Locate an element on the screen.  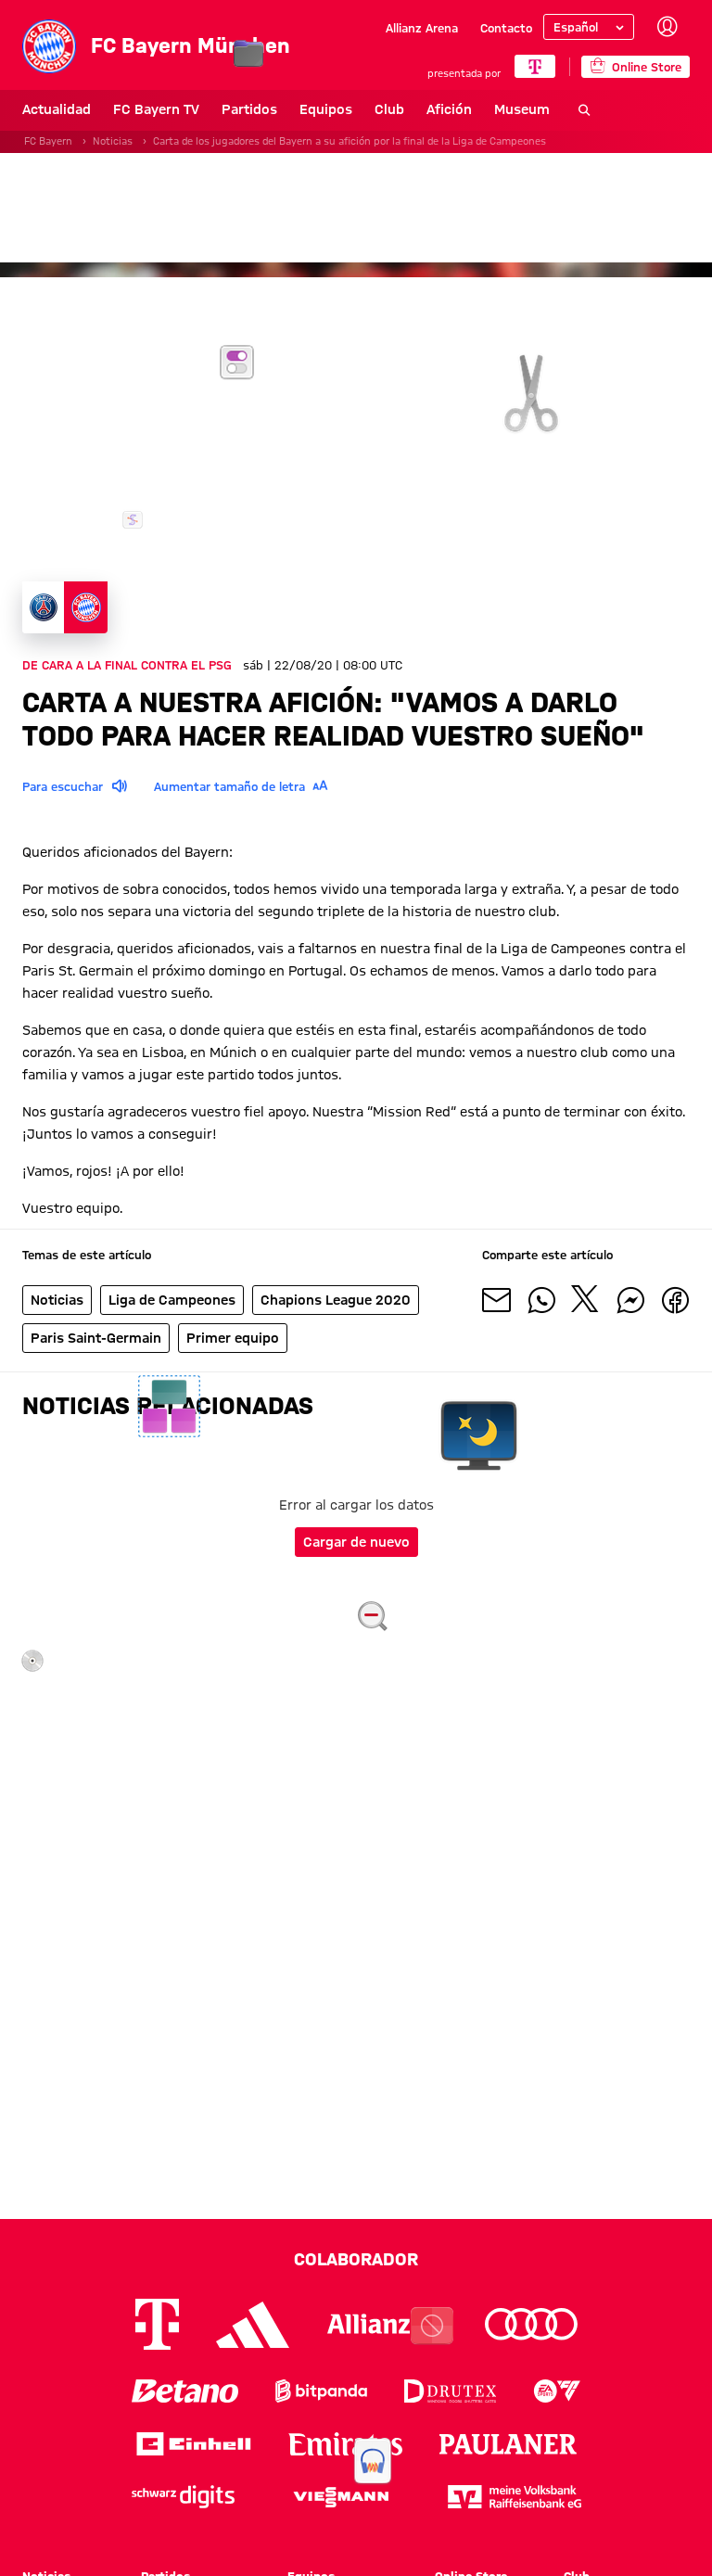
indicates image failed to load is located at coordinates (432, 2325).